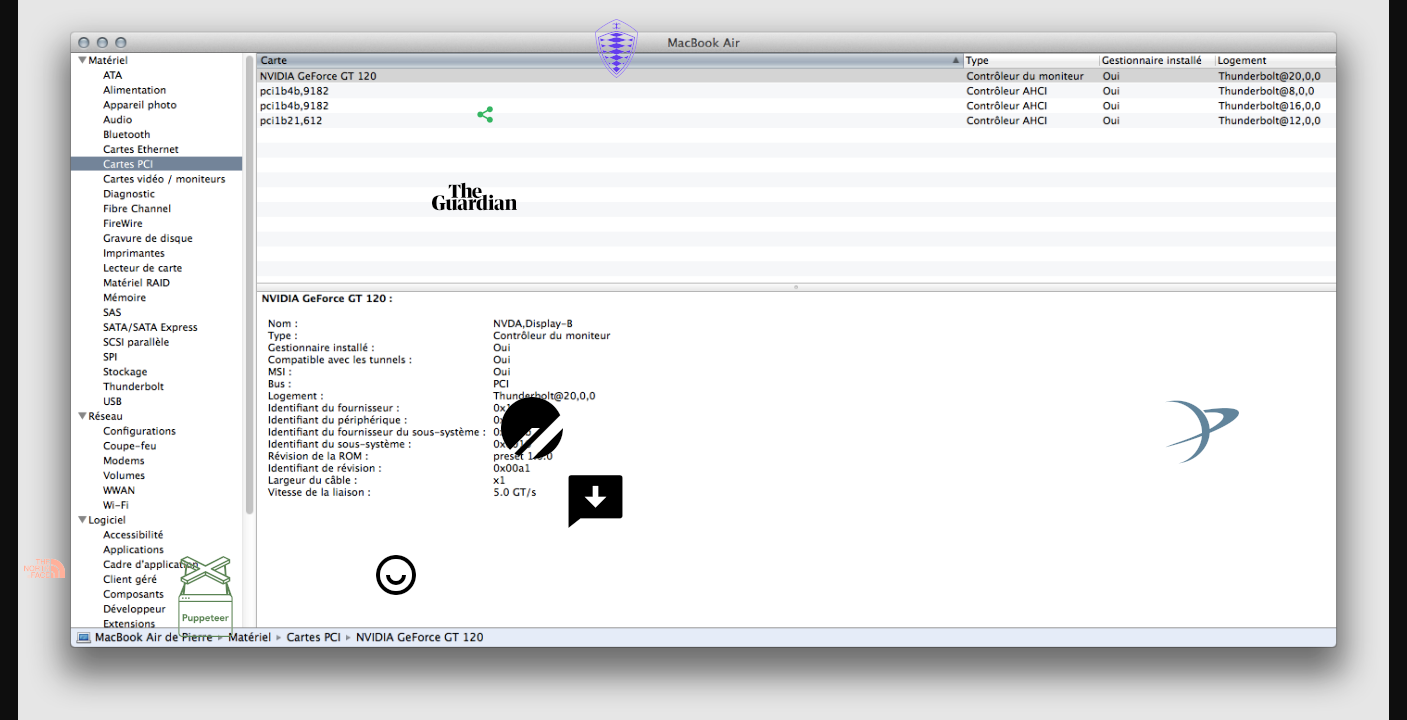 The width and height of the screenshot is (1407, 720). Describe the element at coordinates (532, 428) in the screenshot. I see `planetscale database platform logo` at that location.